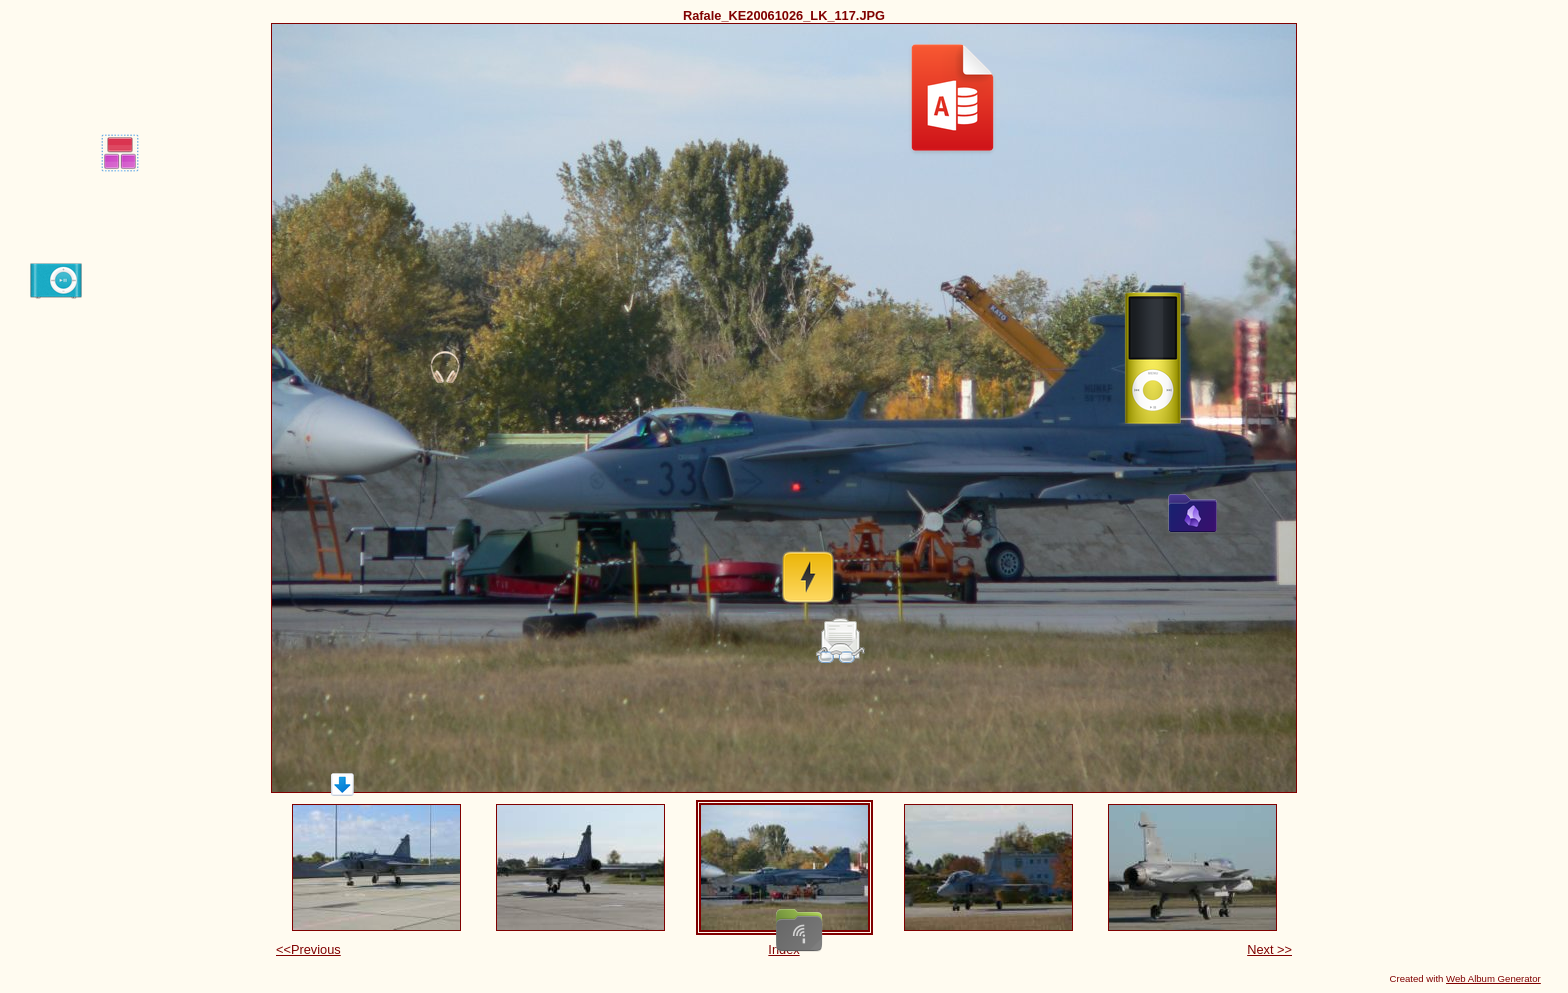 This screenshot has width=1568, height=993. I want to click on connect bluetooth headphones, so click(445, 367).